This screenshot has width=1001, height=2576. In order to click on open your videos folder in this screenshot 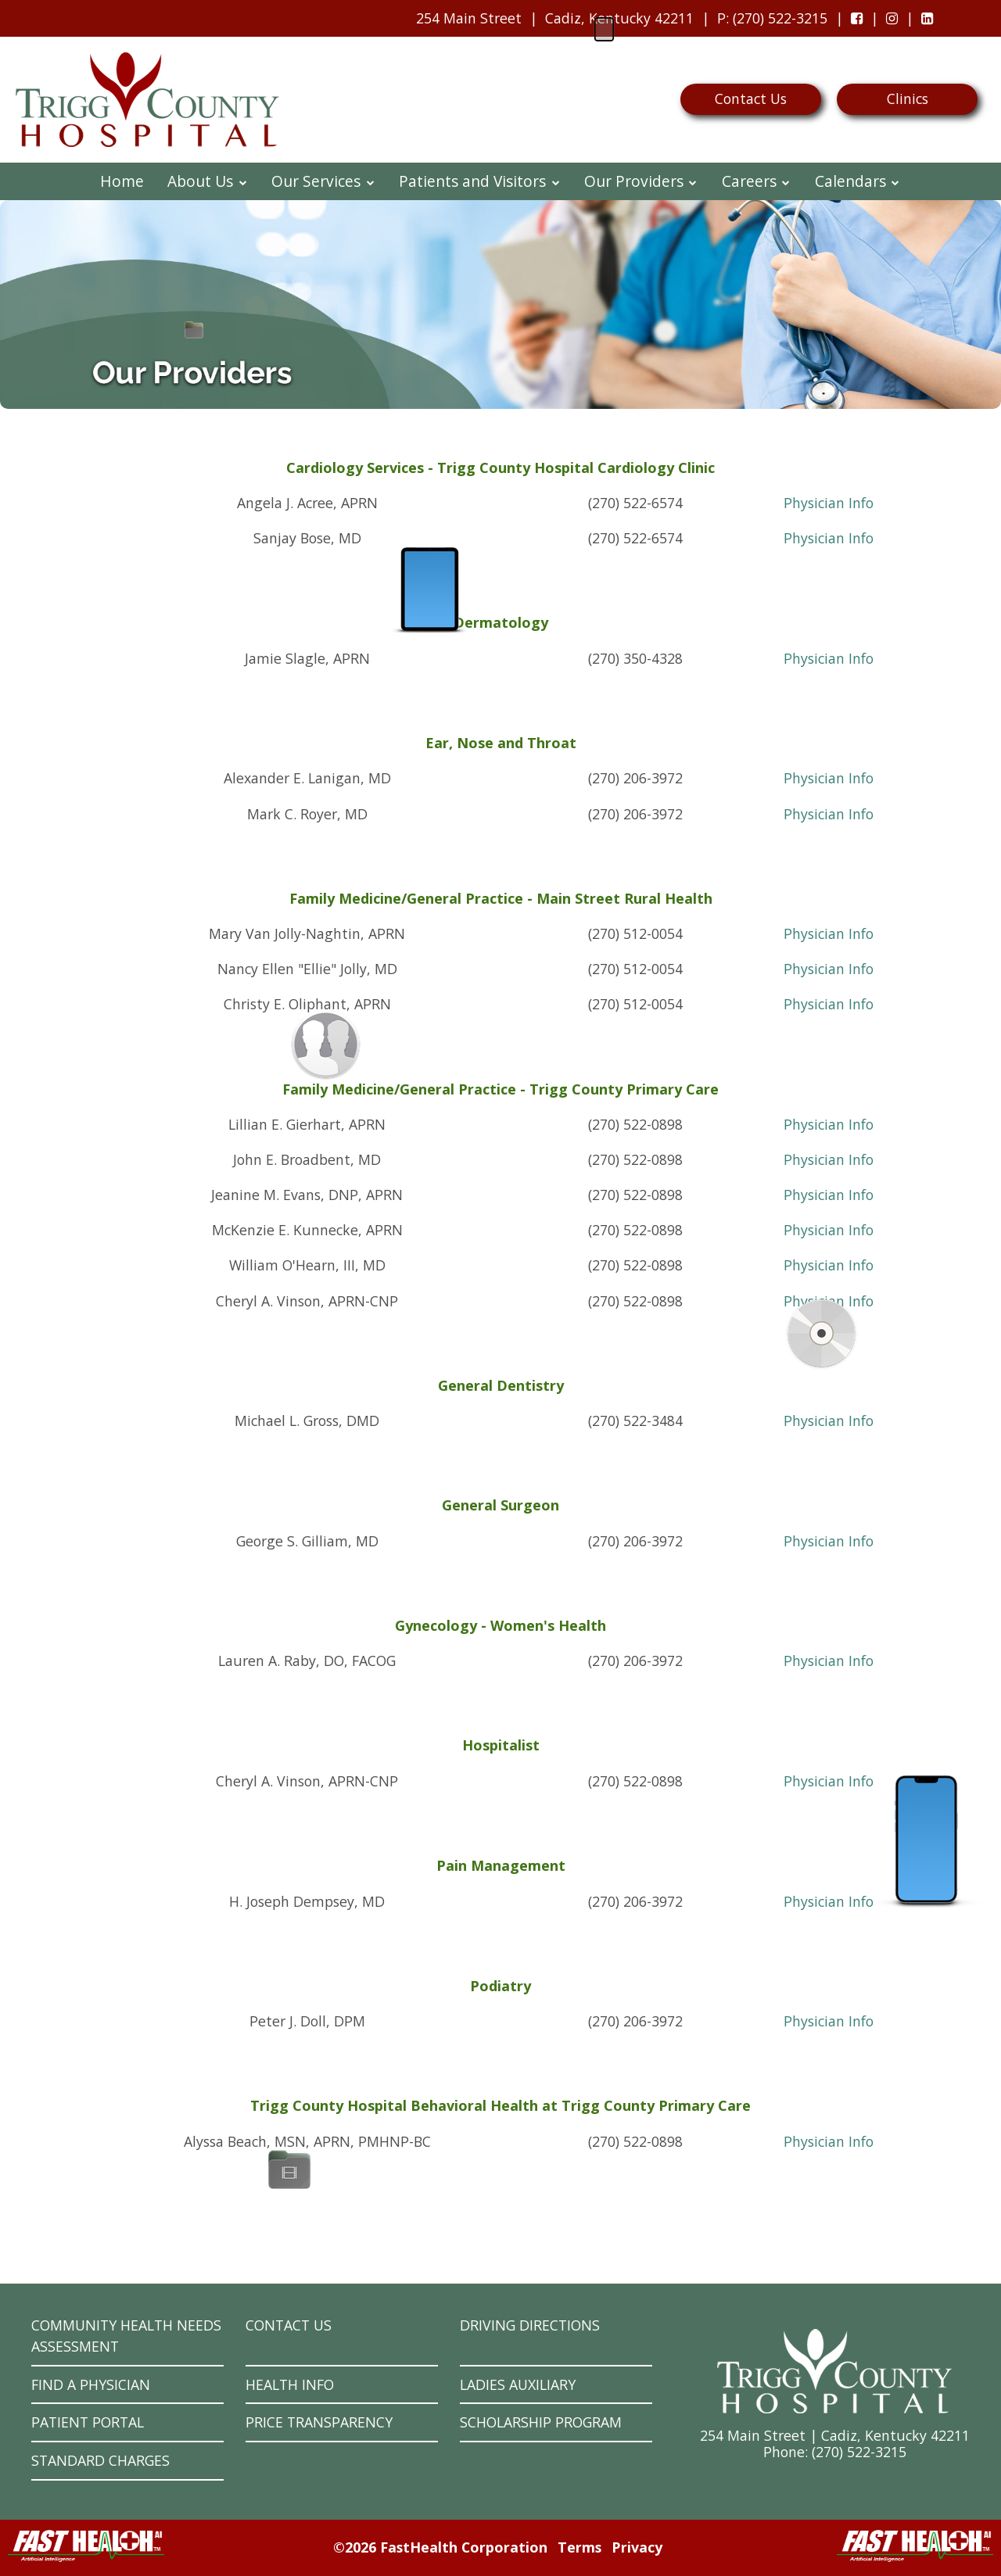, I will do `click(289, 2169)`.